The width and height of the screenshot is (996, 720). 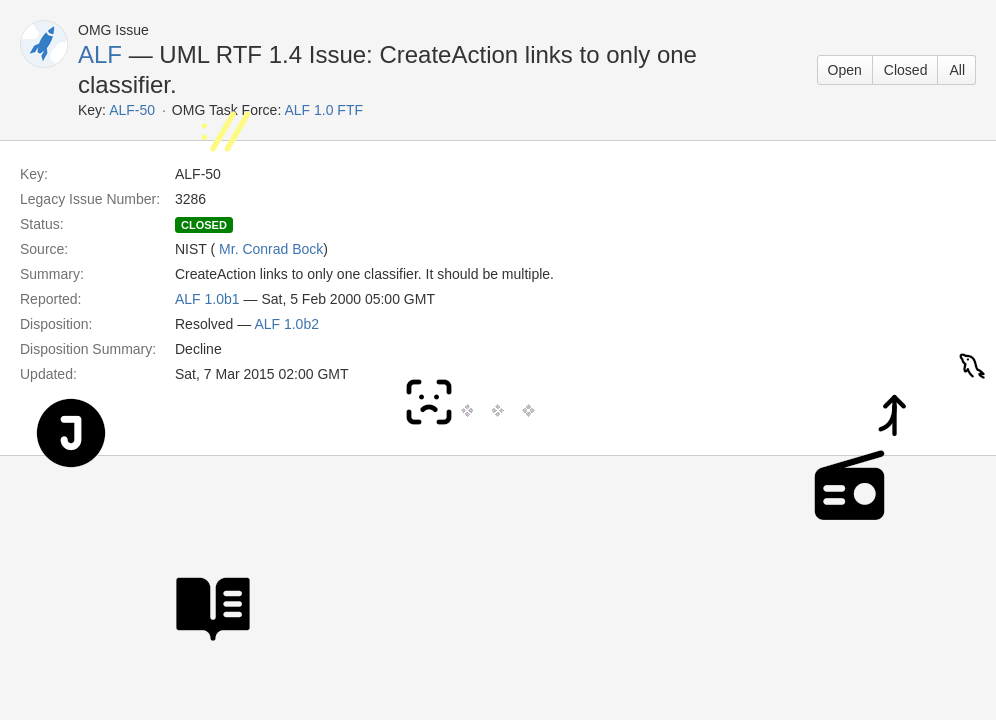 I want to click on open reading mode or e-reader, so click(x=213, y=604).